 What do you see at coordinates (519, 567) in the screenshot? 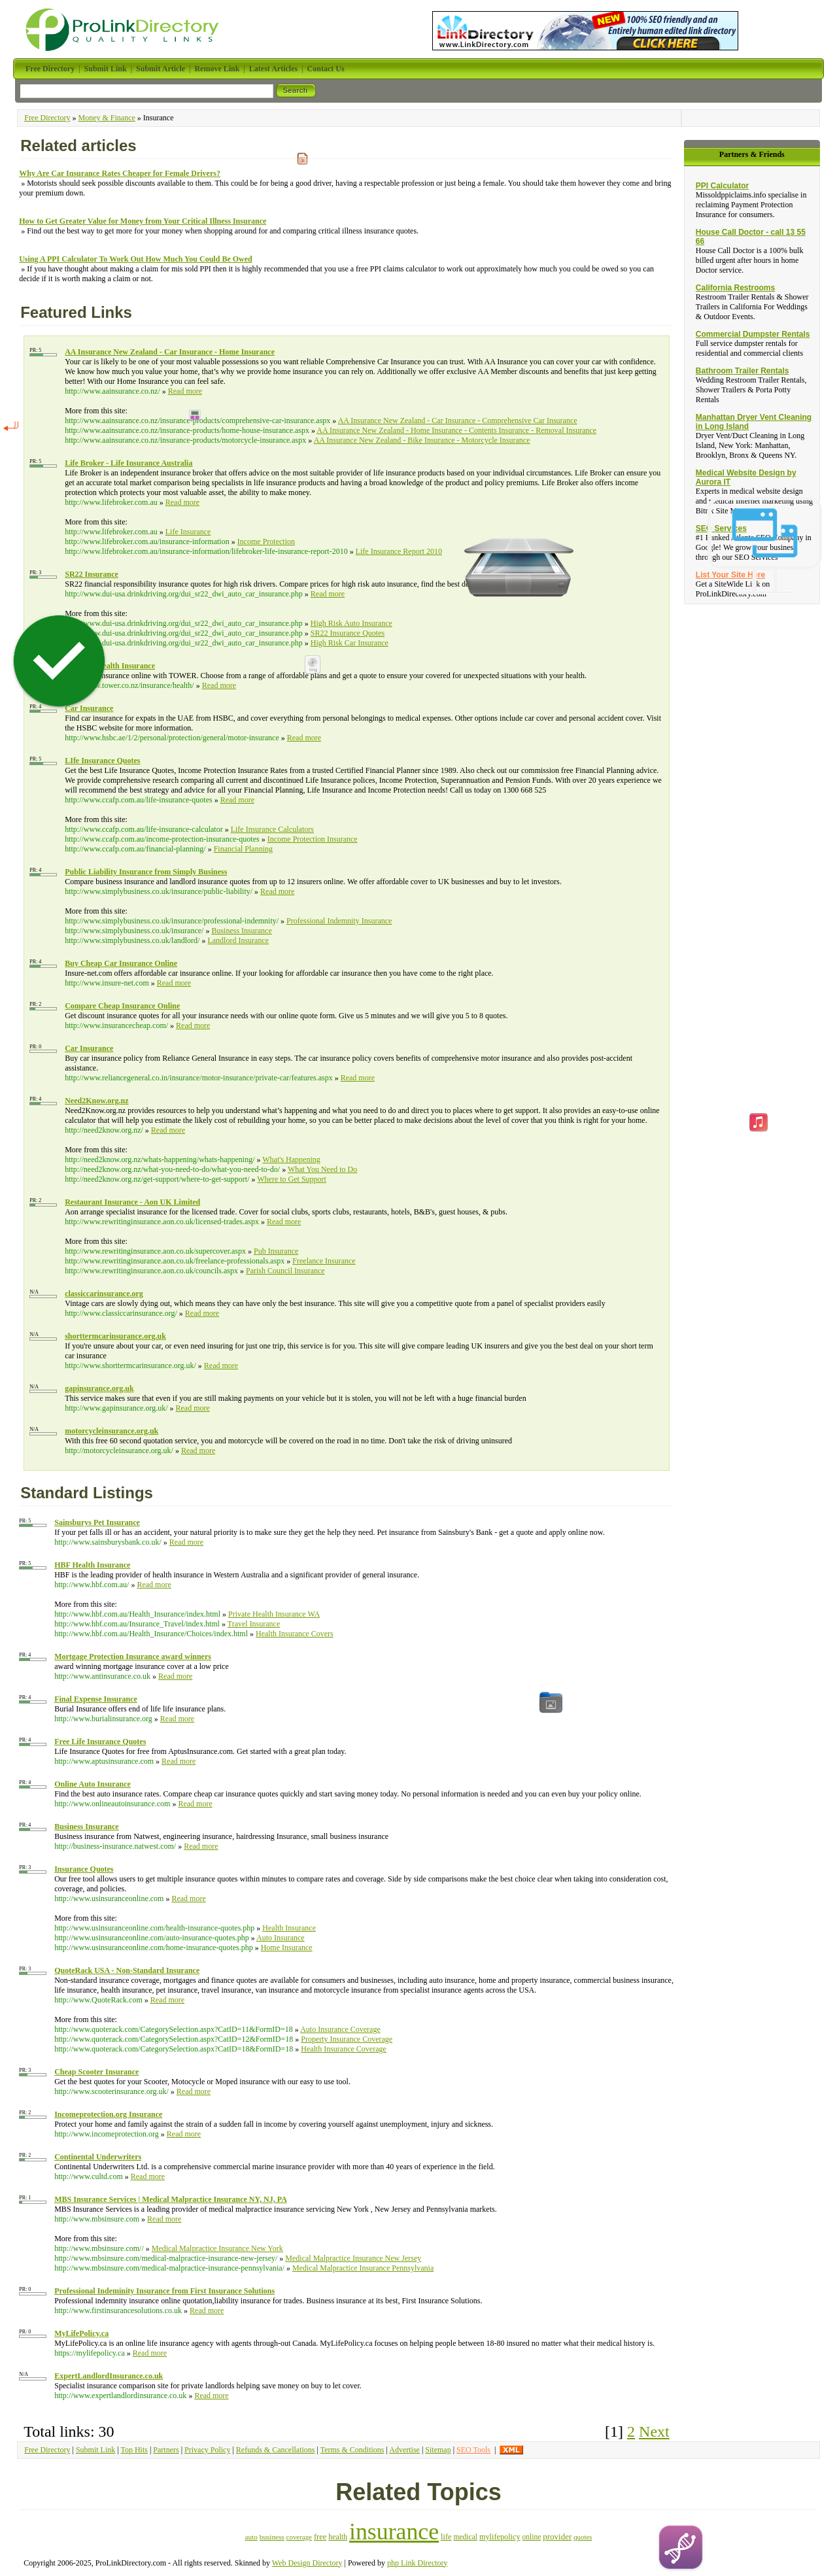
I see `scan documents using a wireless scanner` at bounding box center [519, 567].